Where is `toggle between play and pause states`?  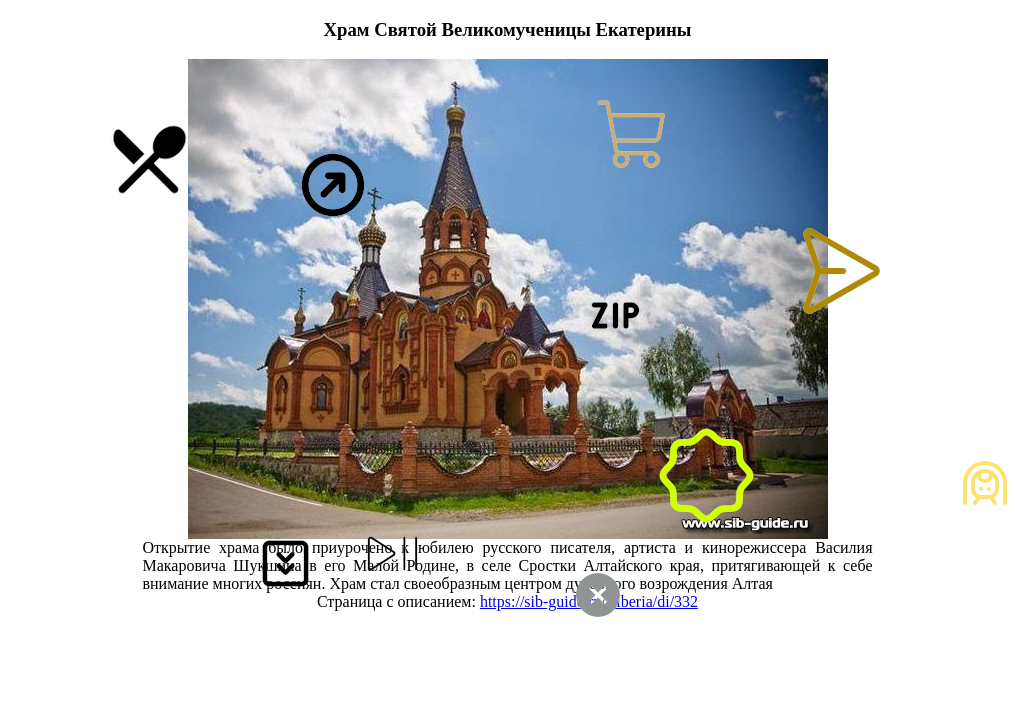 toggle between play and pause states is located at coordinates (392, 553).